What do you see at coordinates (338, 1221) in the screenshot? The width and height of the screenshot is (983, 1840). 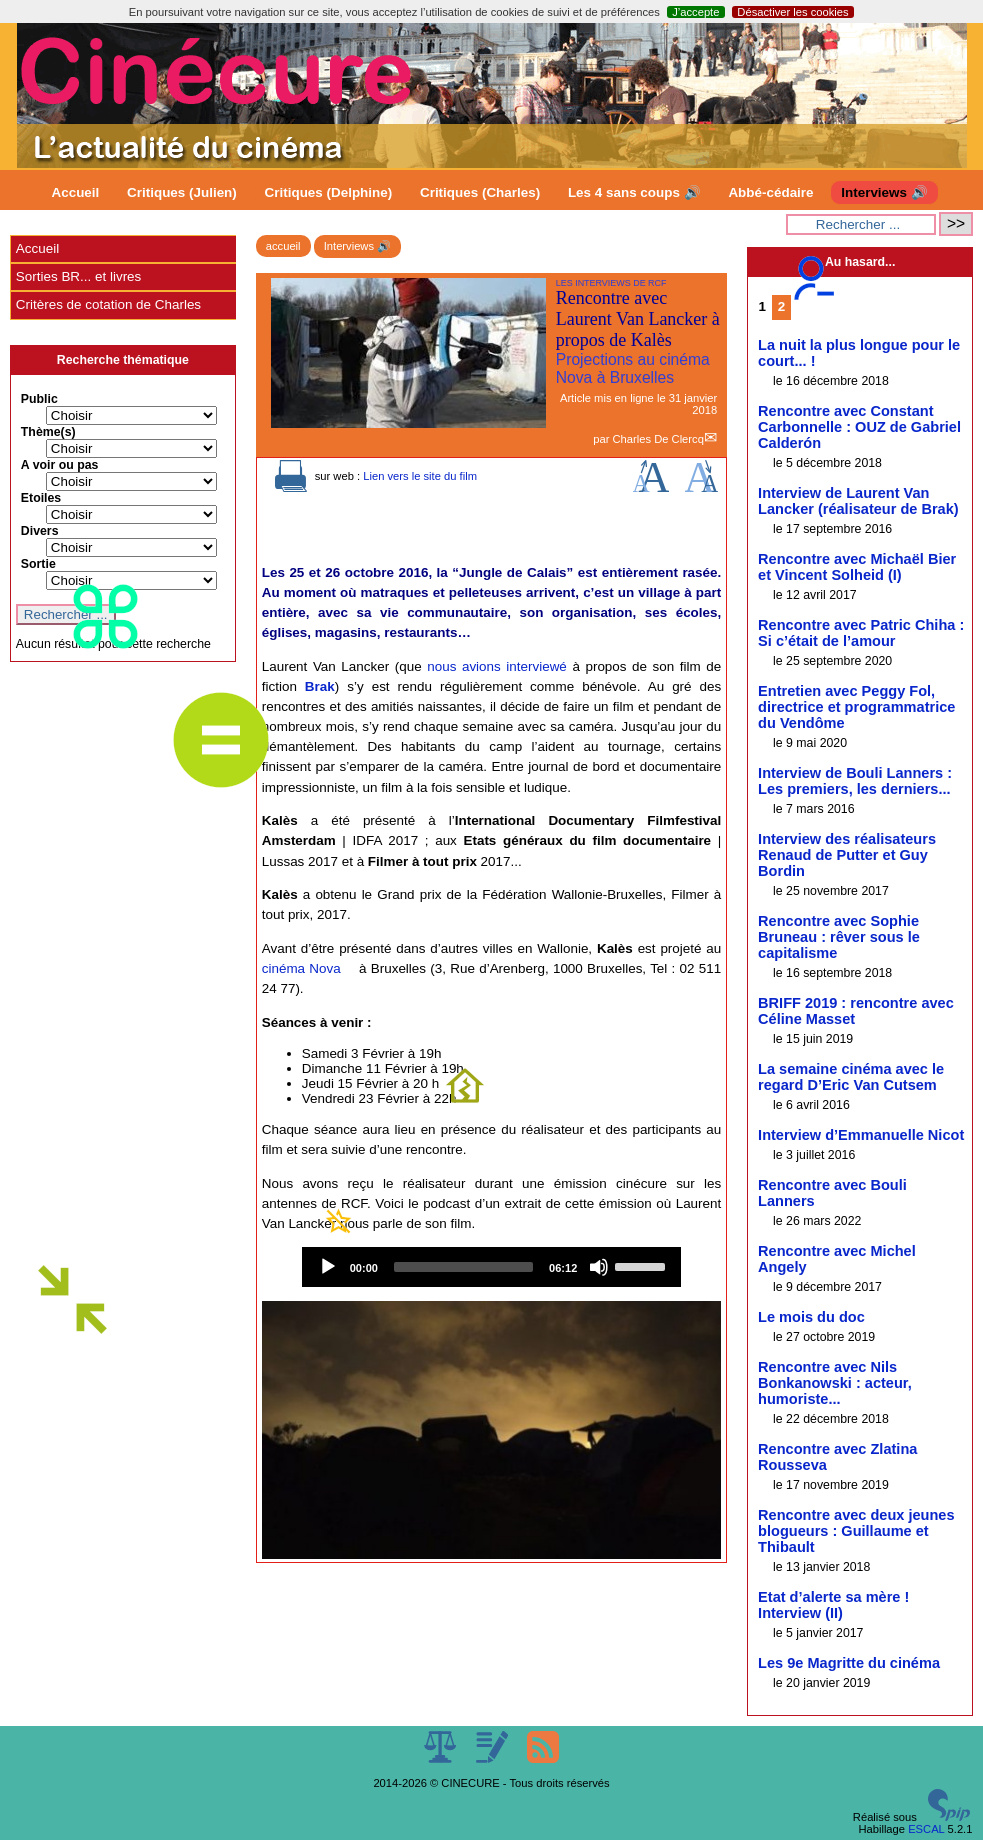 I see `disable or remove from favorites` at bounding box center [338, 1221].